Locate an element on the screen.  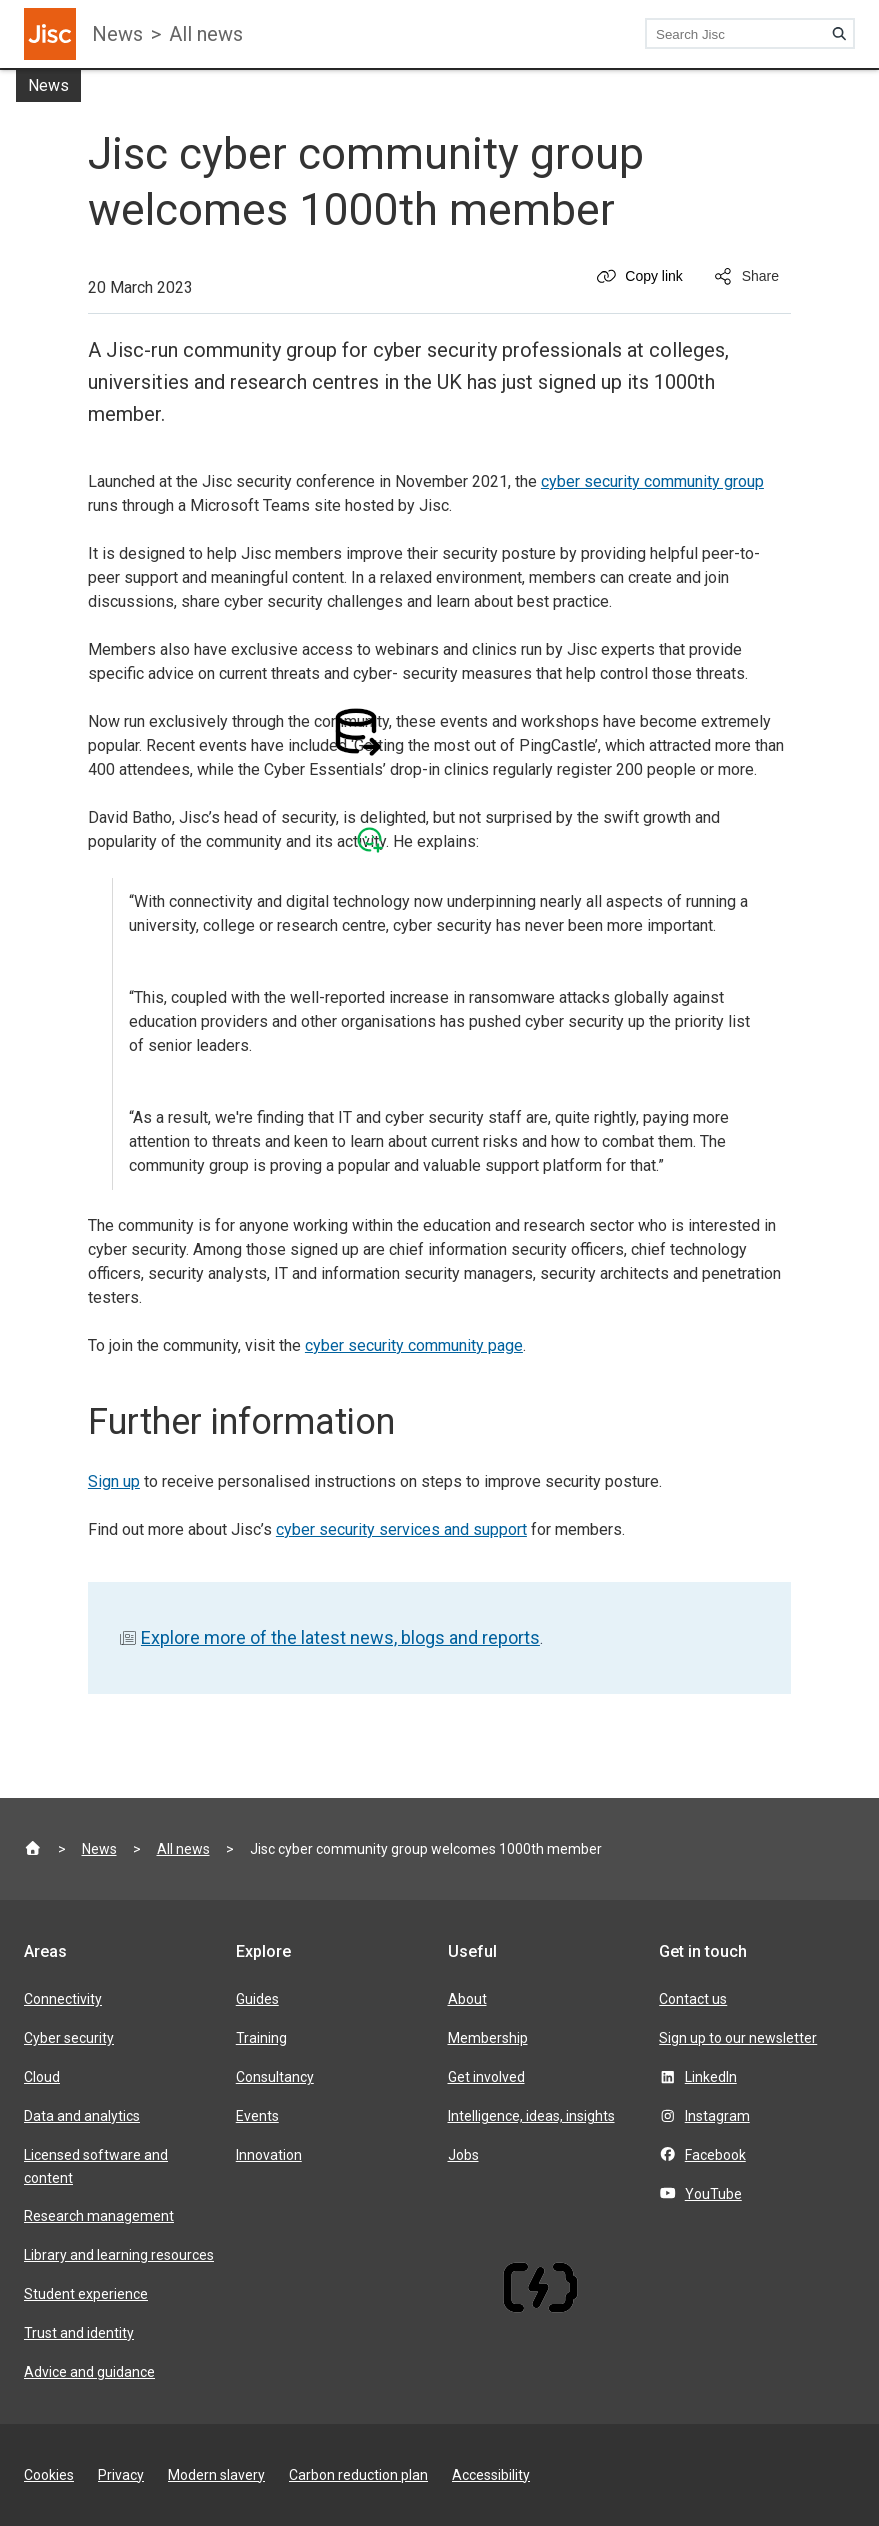
indicates device is currently charging is located at coordinates (540, 2287).